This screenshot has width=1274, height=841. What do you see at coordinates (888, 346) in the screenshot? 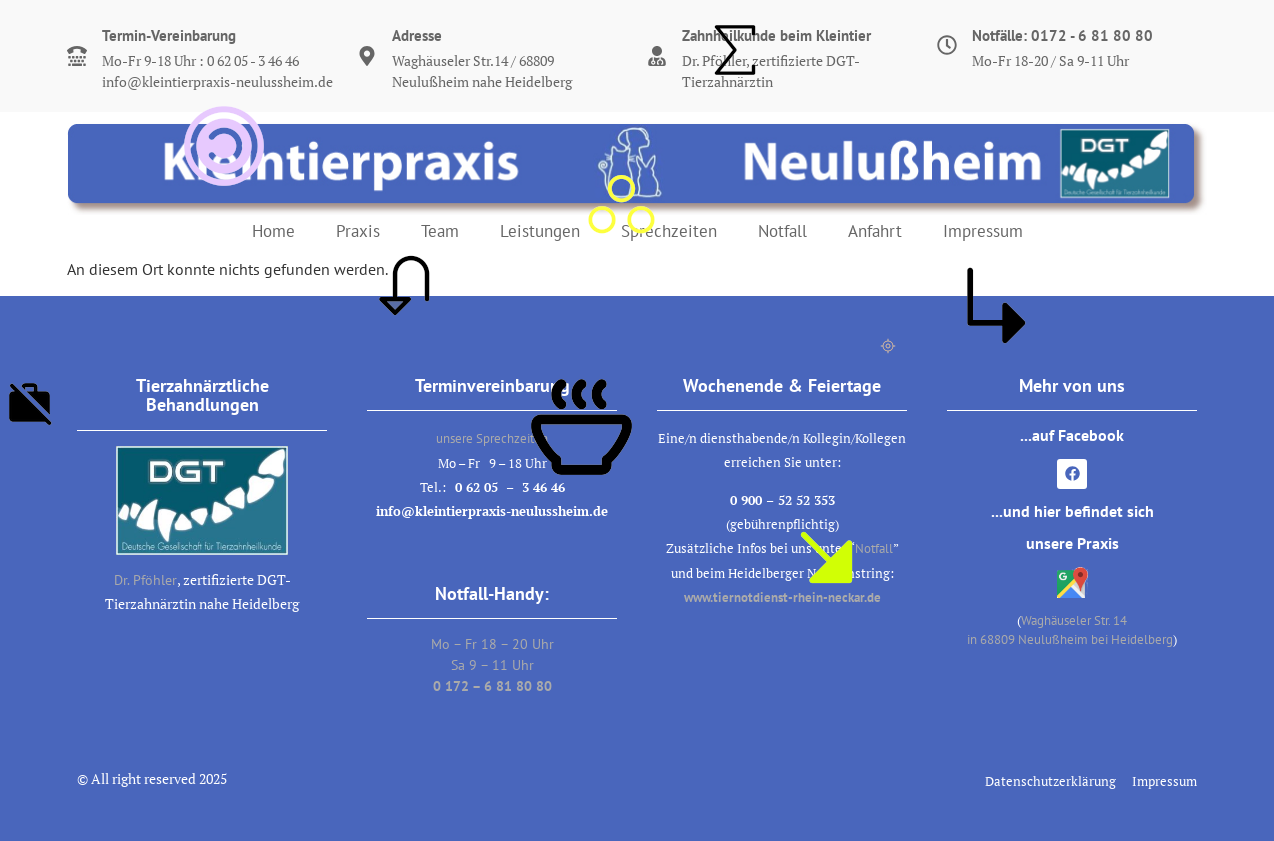
I see `center map on current location` at bounding box center [888, 346].